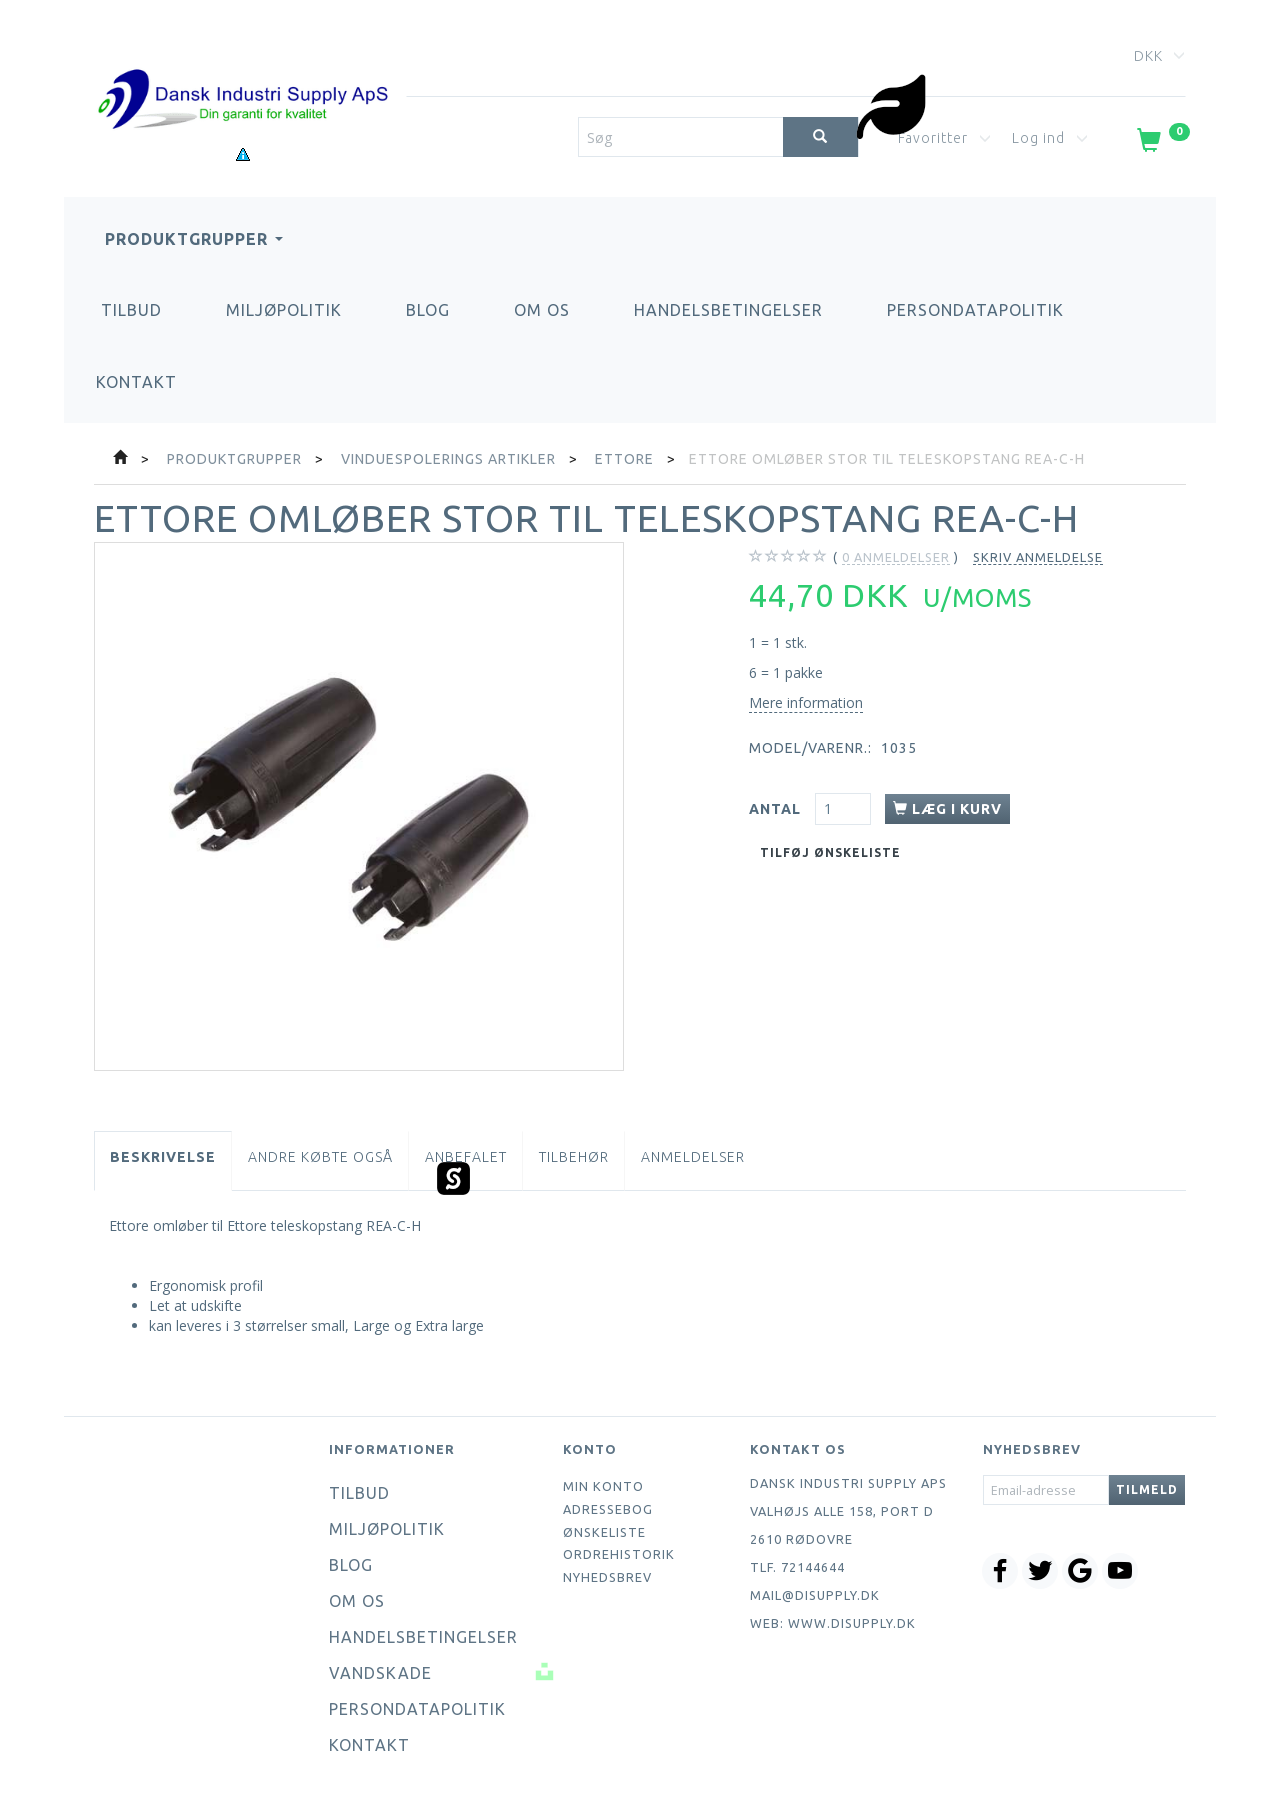 The image size is (1280, 1802). I want to click on sellcast brand logo, so click(453, 1178).